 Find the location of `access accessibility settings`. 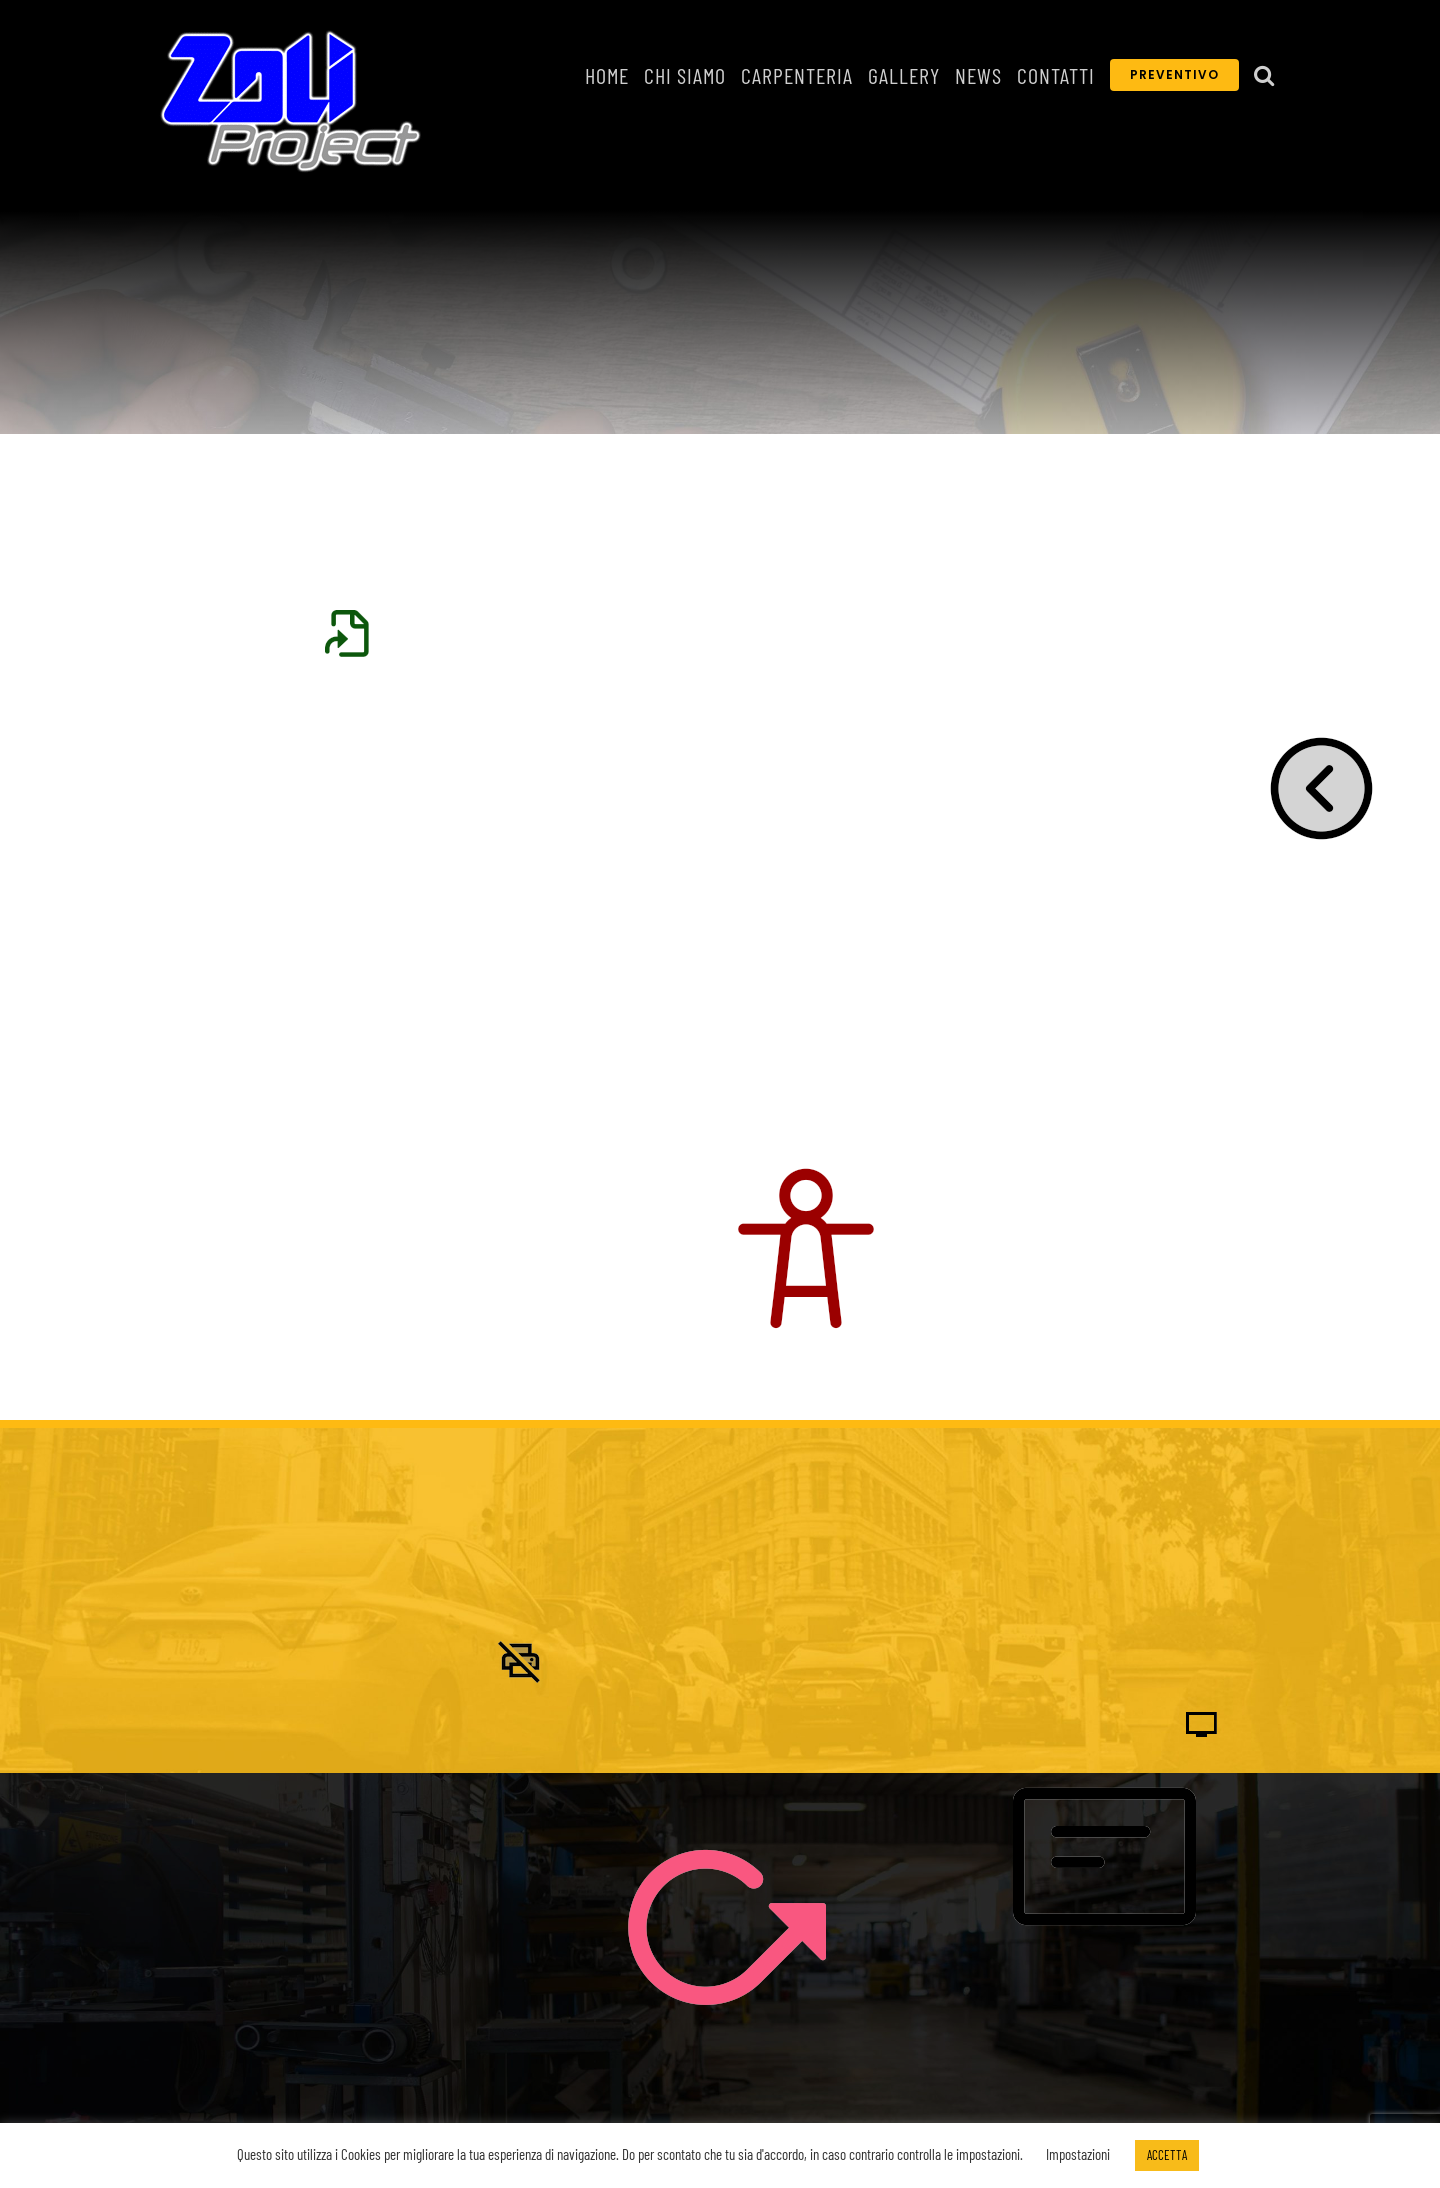

access accessibility settings is located at coordinates (806, 1247).